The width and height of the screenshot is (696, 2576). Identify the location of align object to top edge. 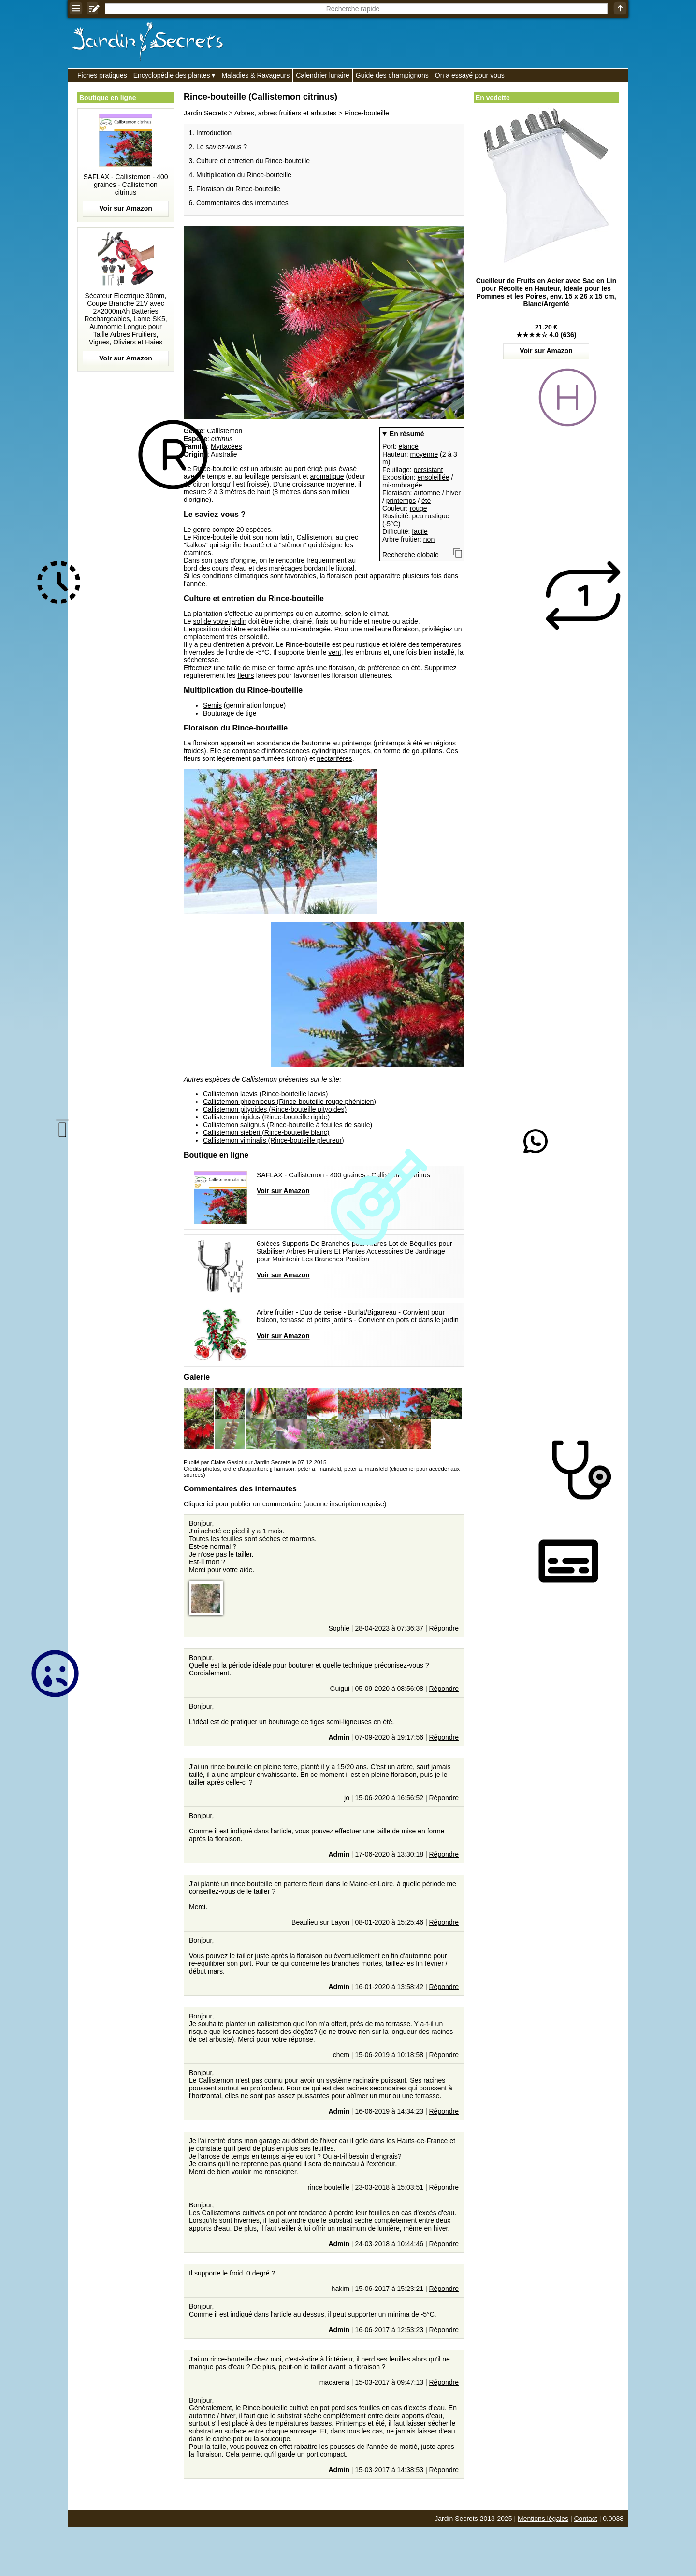
(62, 1128).